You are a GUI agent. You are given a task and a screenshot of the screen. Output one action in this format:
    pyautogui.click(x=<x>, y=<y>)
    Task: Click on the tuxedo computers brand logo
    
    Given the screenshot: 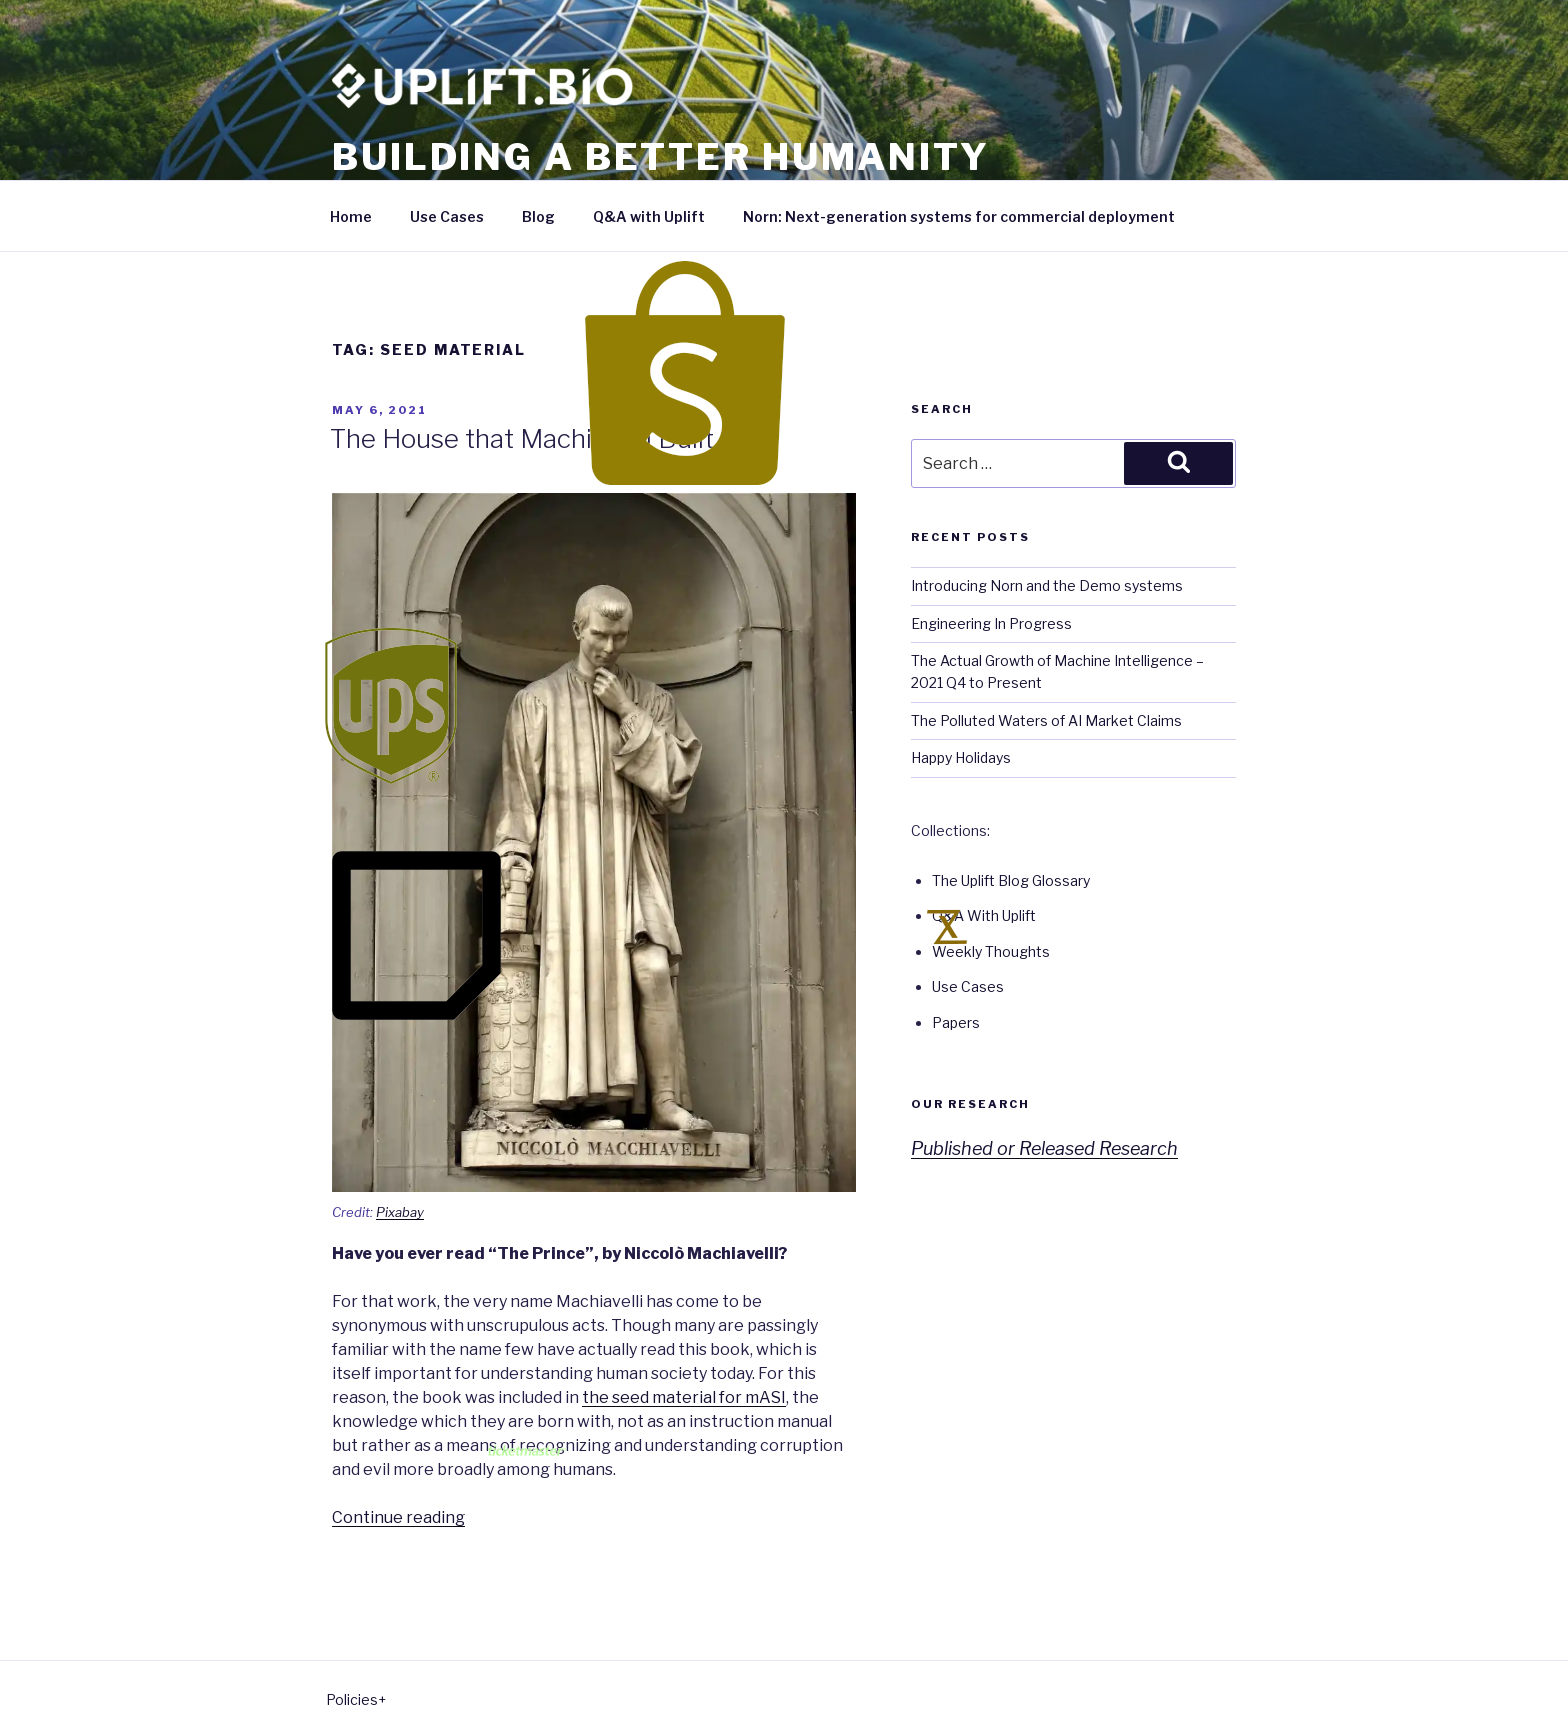 What is the action you would take?
    pyautogui.click(x=947, y=927)
    